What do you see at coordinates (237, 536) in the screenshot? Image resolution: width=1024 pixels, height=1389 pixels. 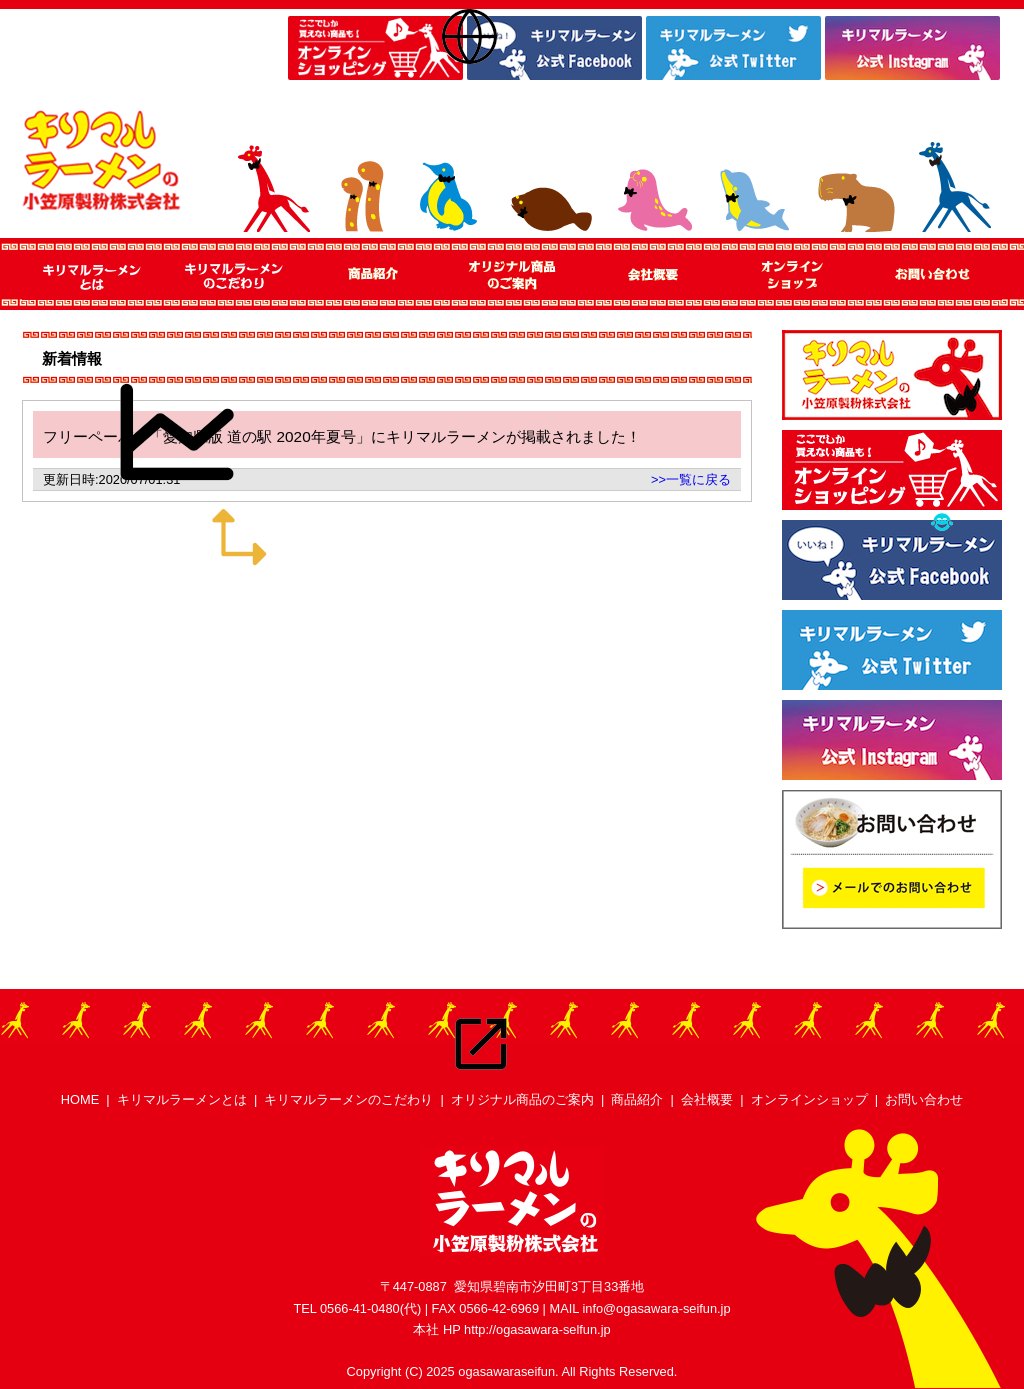 I see `indicates a vector path or directional flow` at bounding box center [237, 536].